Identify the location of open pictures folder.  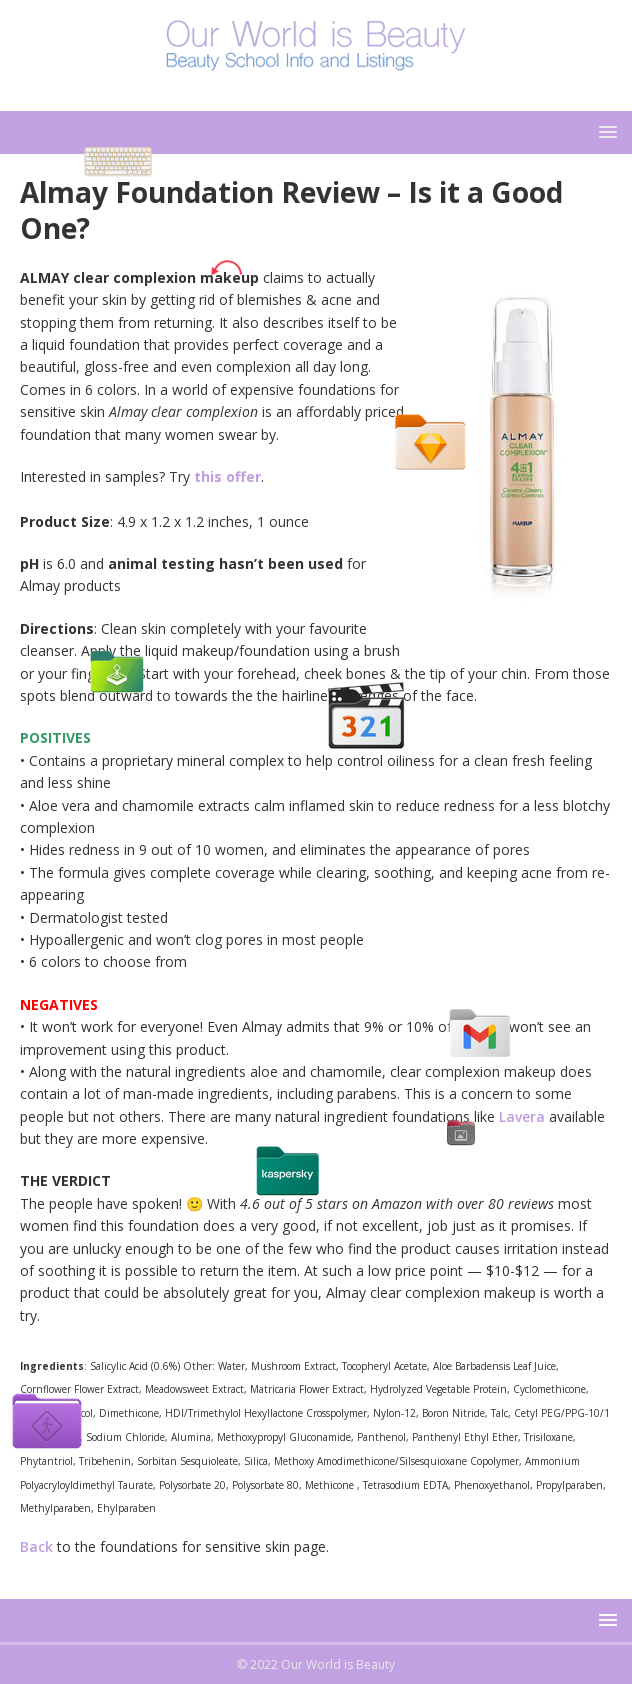
(461, 1132).